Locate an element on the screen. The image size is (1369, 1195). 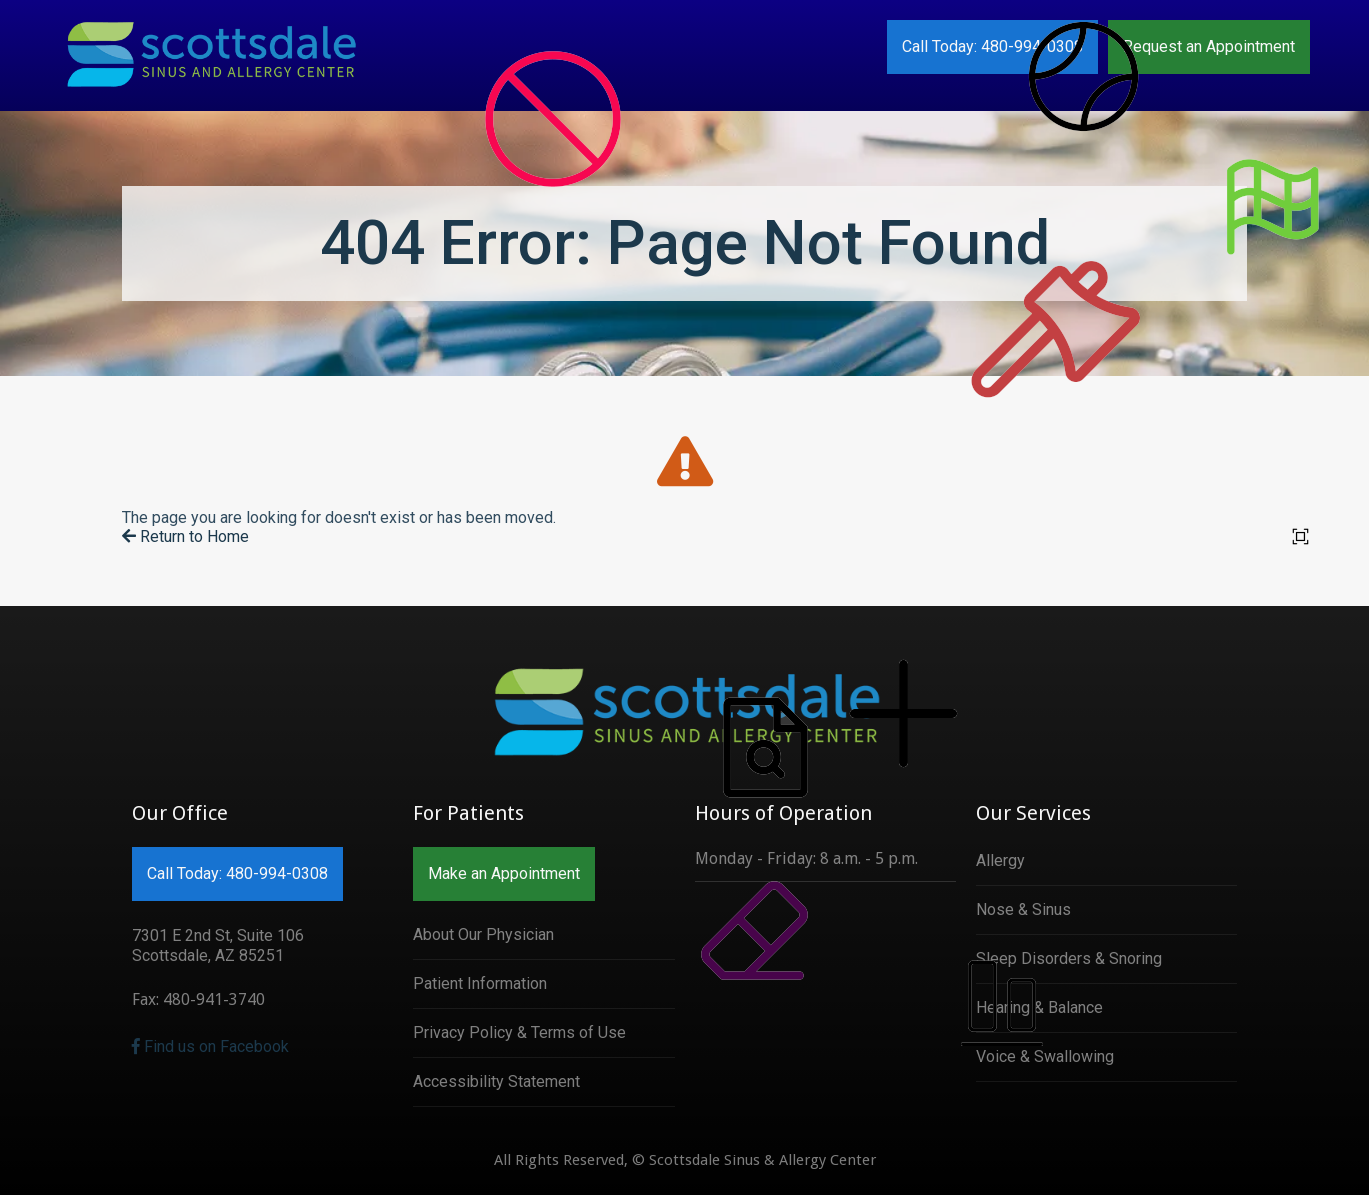
indicates a blocked or prohibited action is located at coordinates (553, 119).